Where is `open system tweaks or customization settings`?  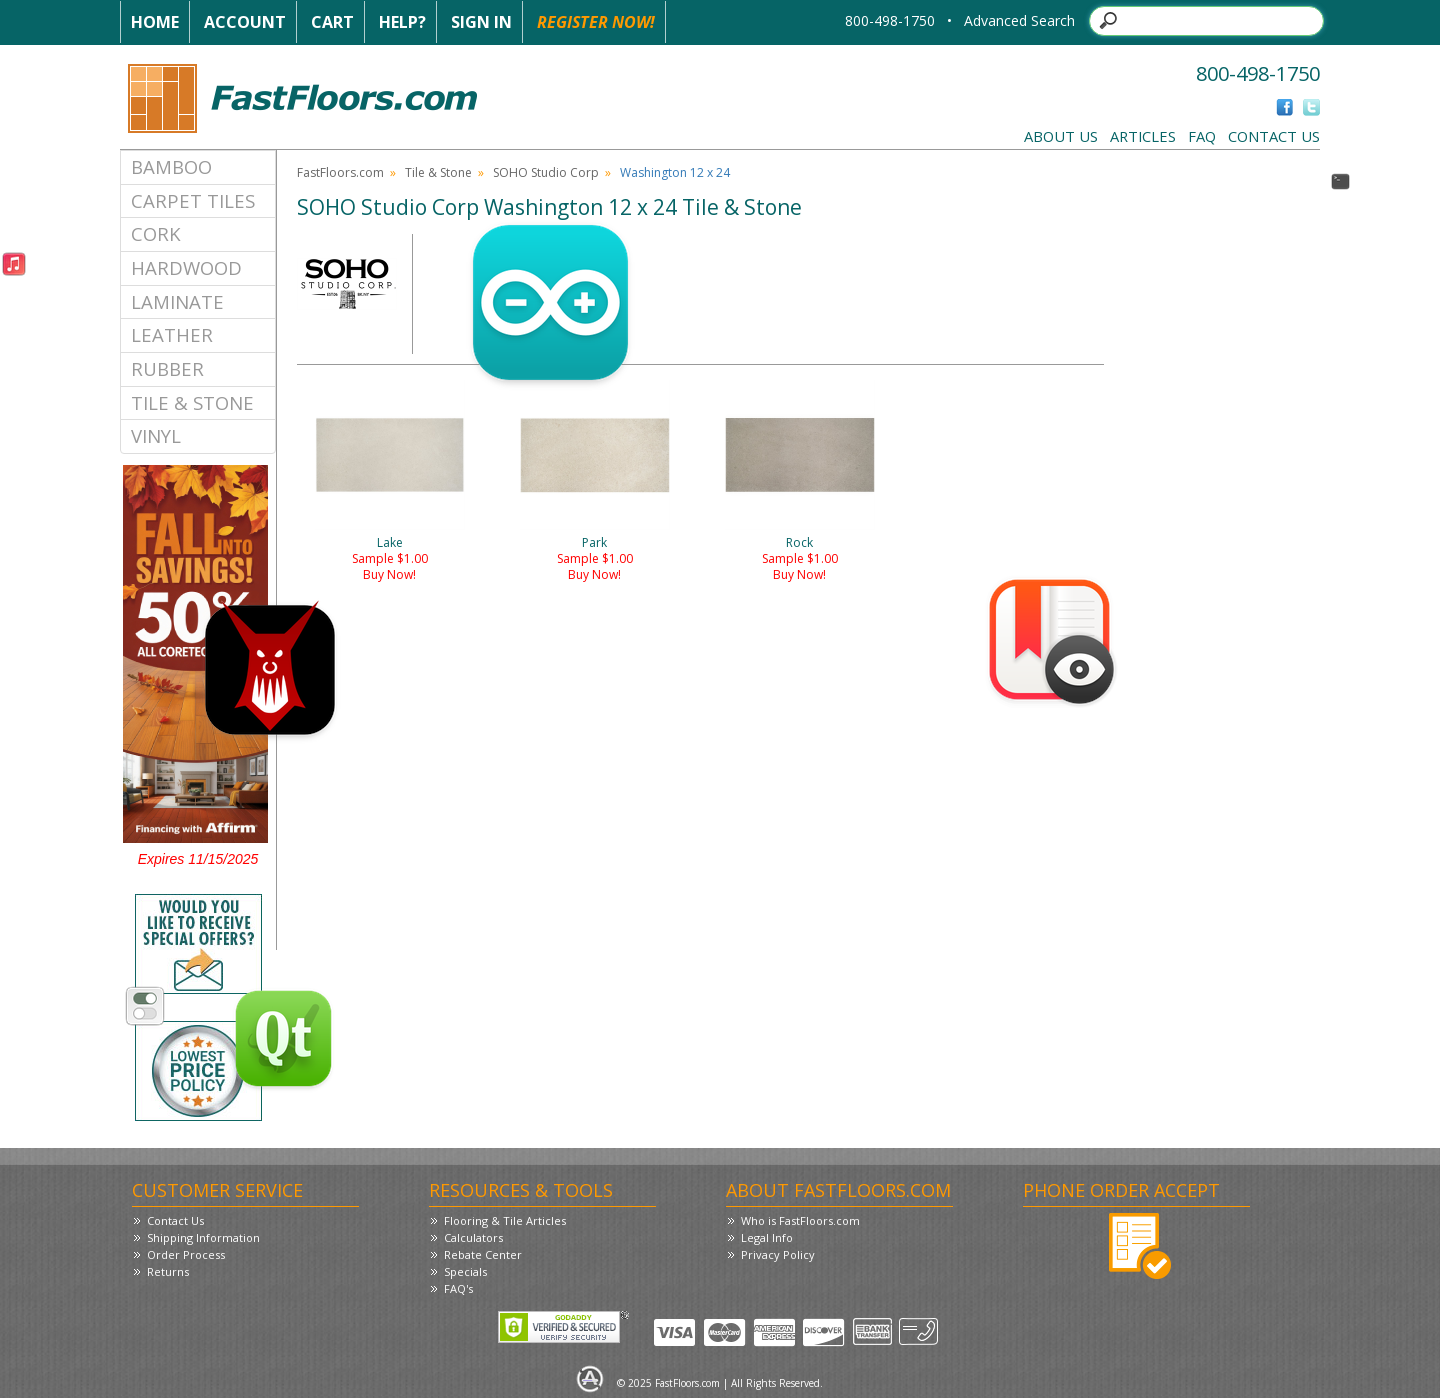
open system tweaks or customization settings is located at coordinates (145, 1006).